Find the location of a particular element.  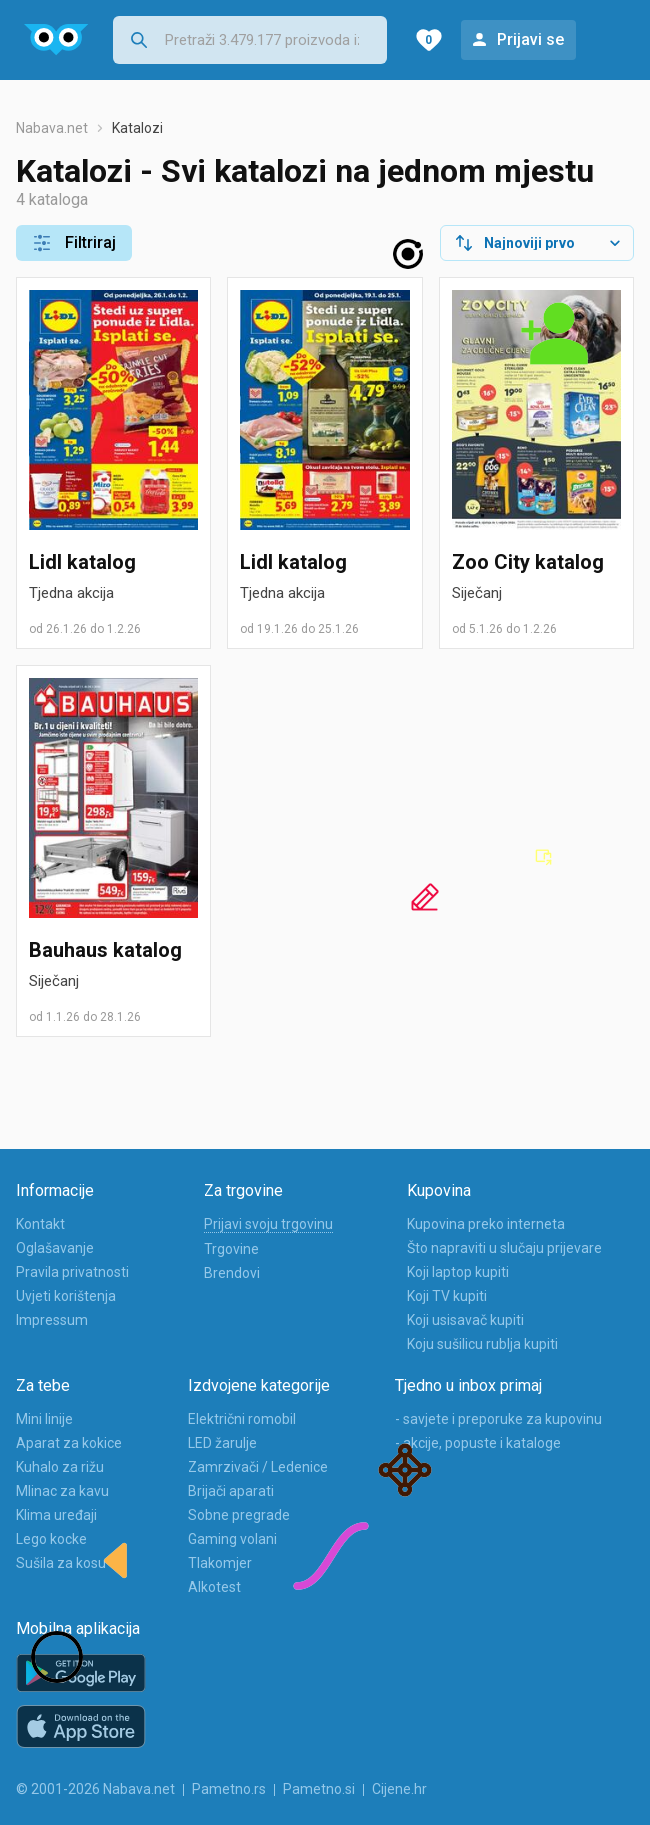

unselected radio button option is located at coordinates (57, 1657).